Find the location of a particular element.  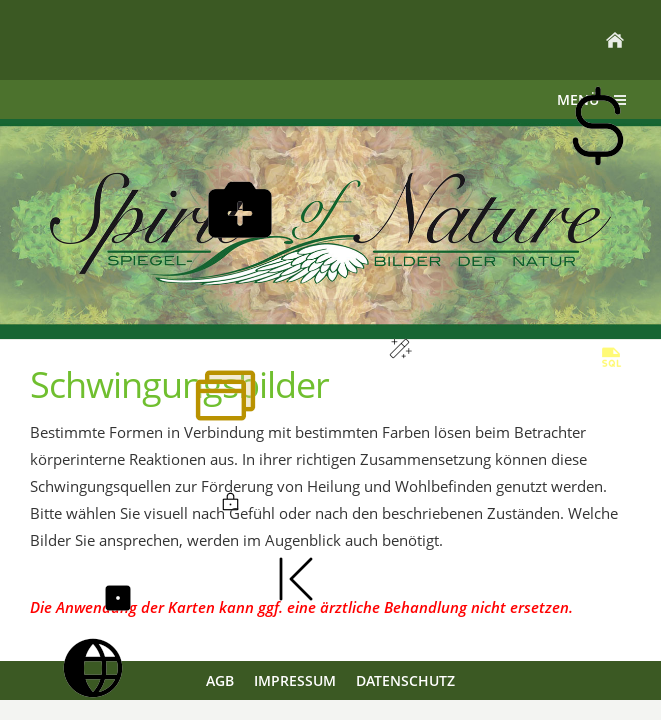

add a new photo is located at coordinates (240, 211).